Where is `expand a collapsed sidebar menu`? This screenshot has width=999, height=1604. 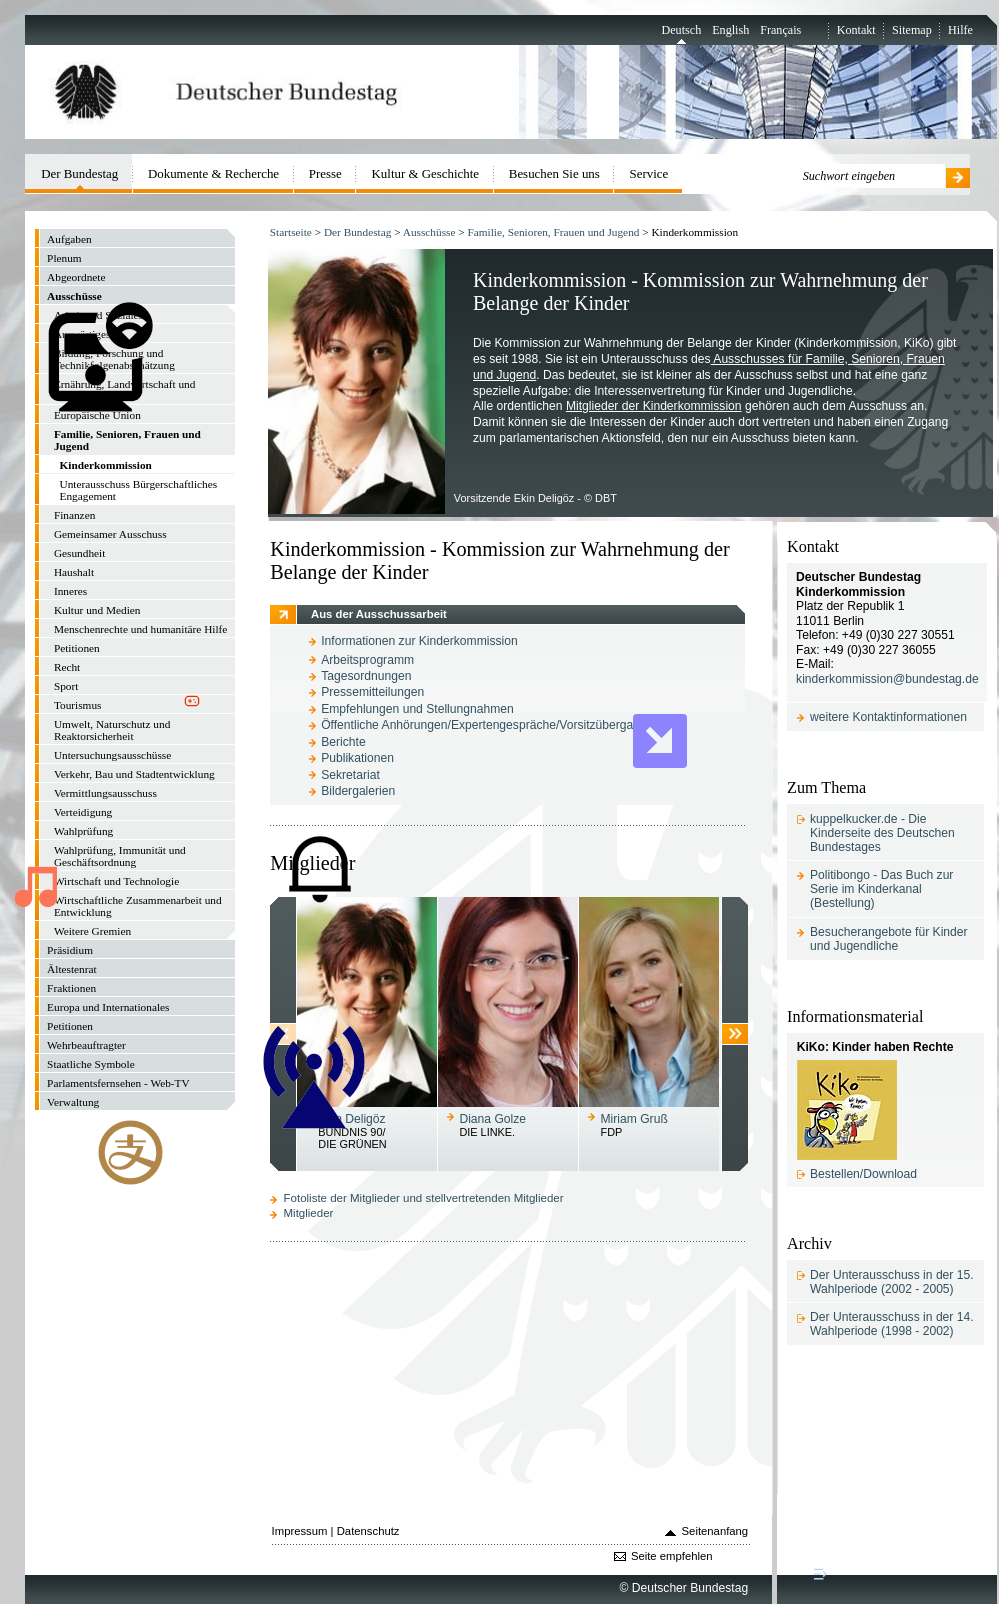
expand a collapsed sidebar menu is located at coordinates (820, 1574).